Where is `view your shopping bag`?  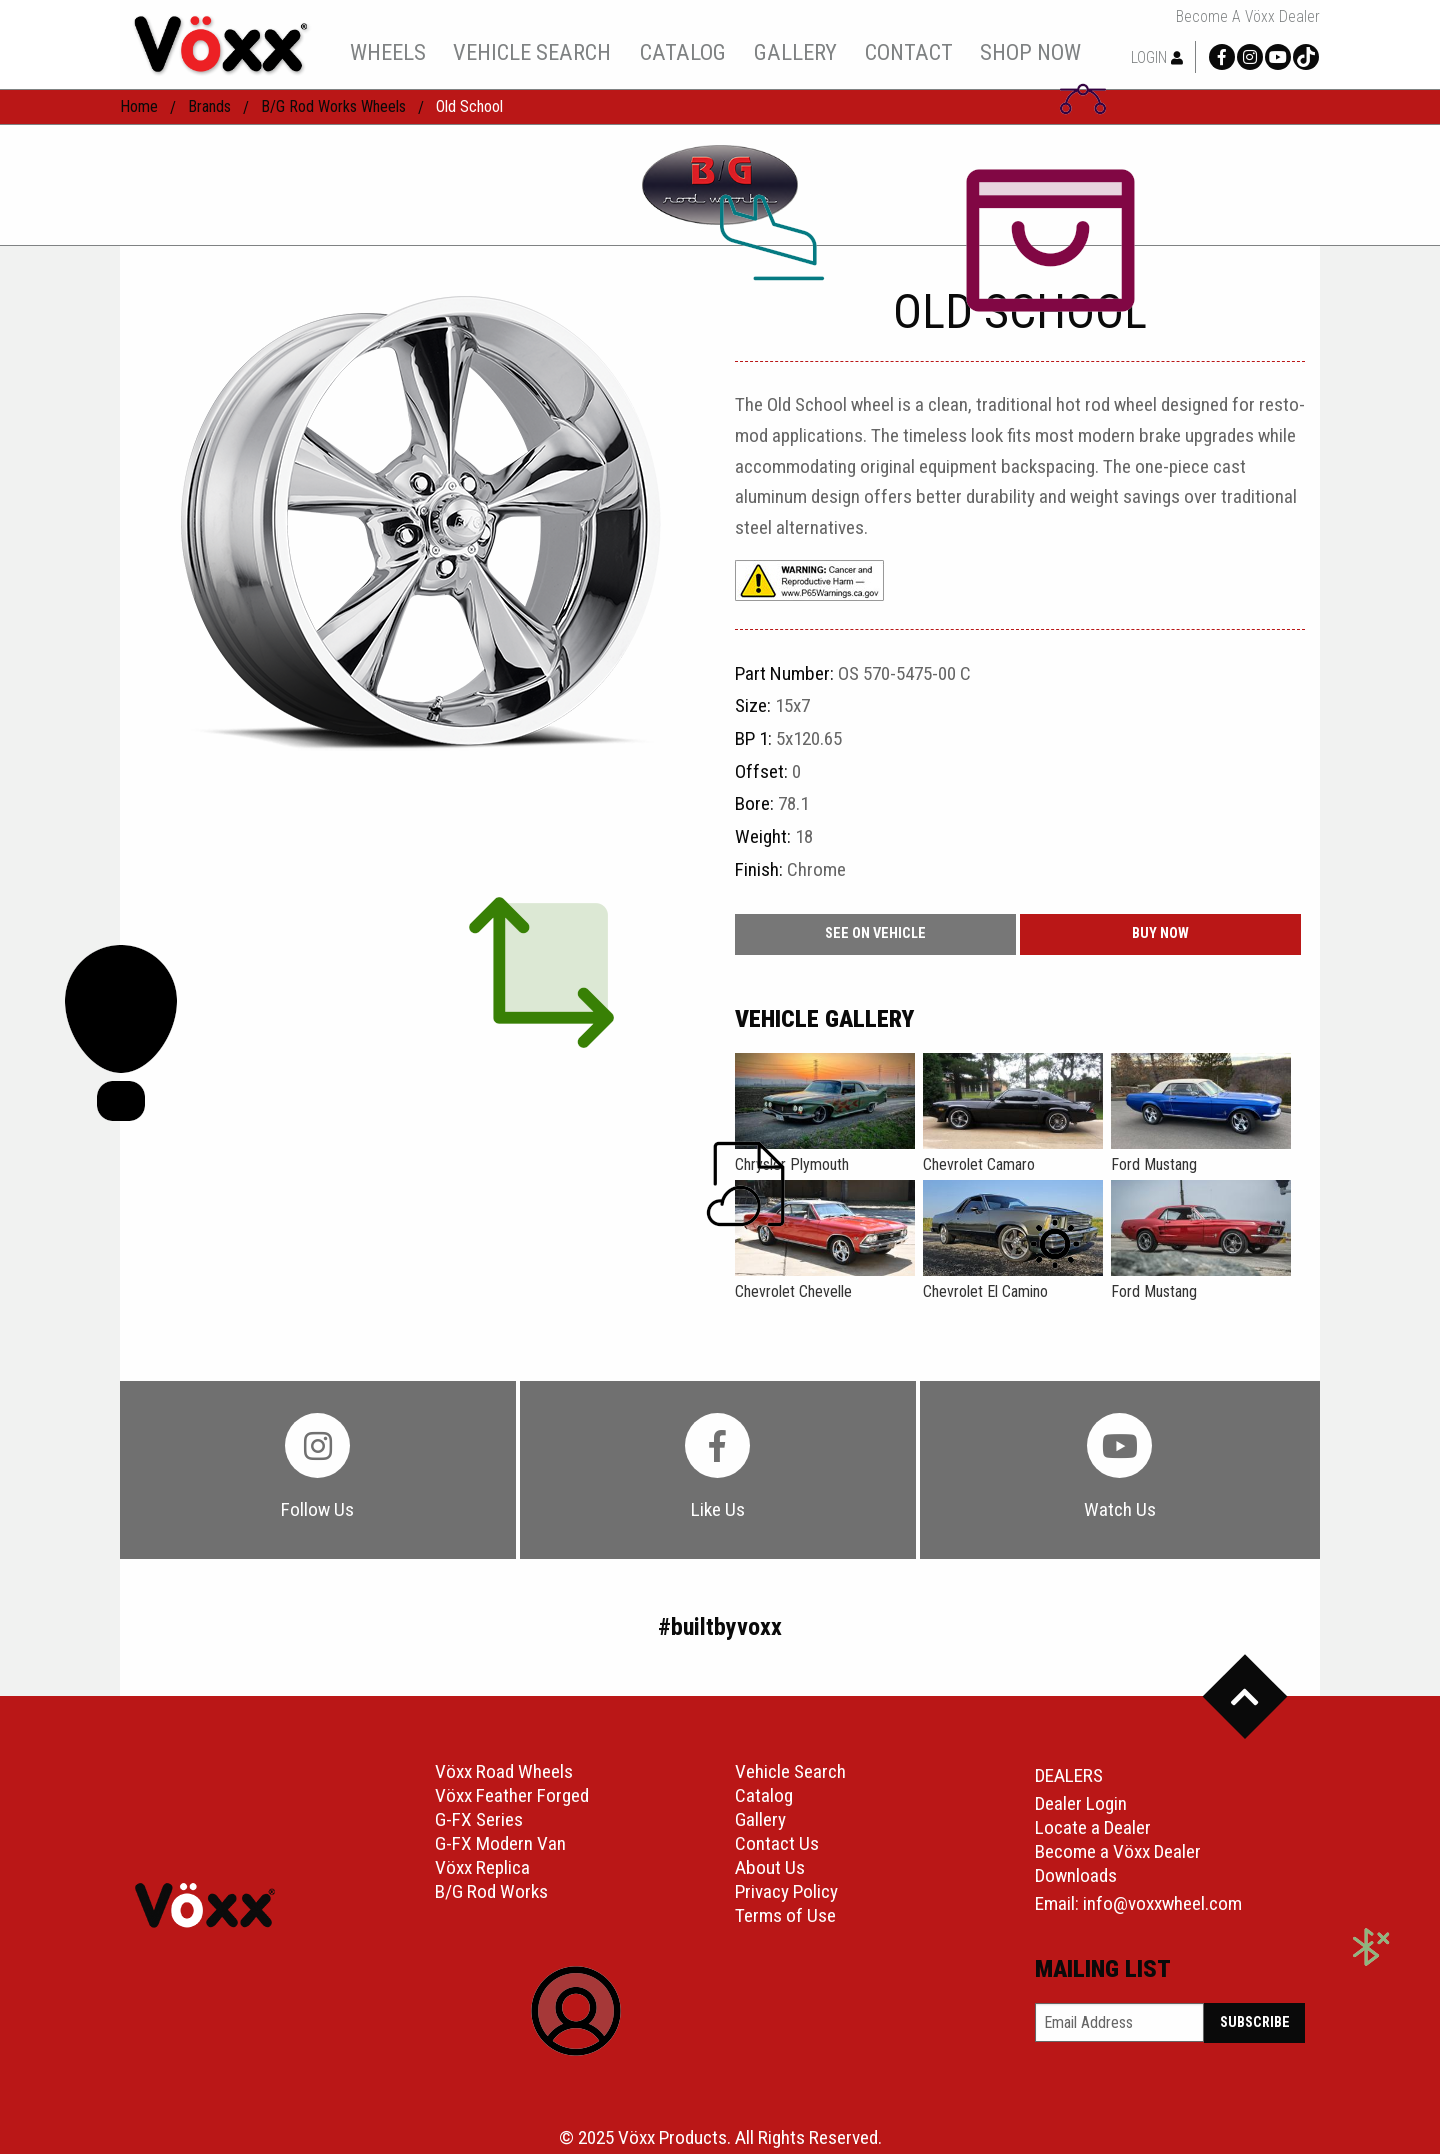
view your shopping bag is located at coordinates (1050, 240).